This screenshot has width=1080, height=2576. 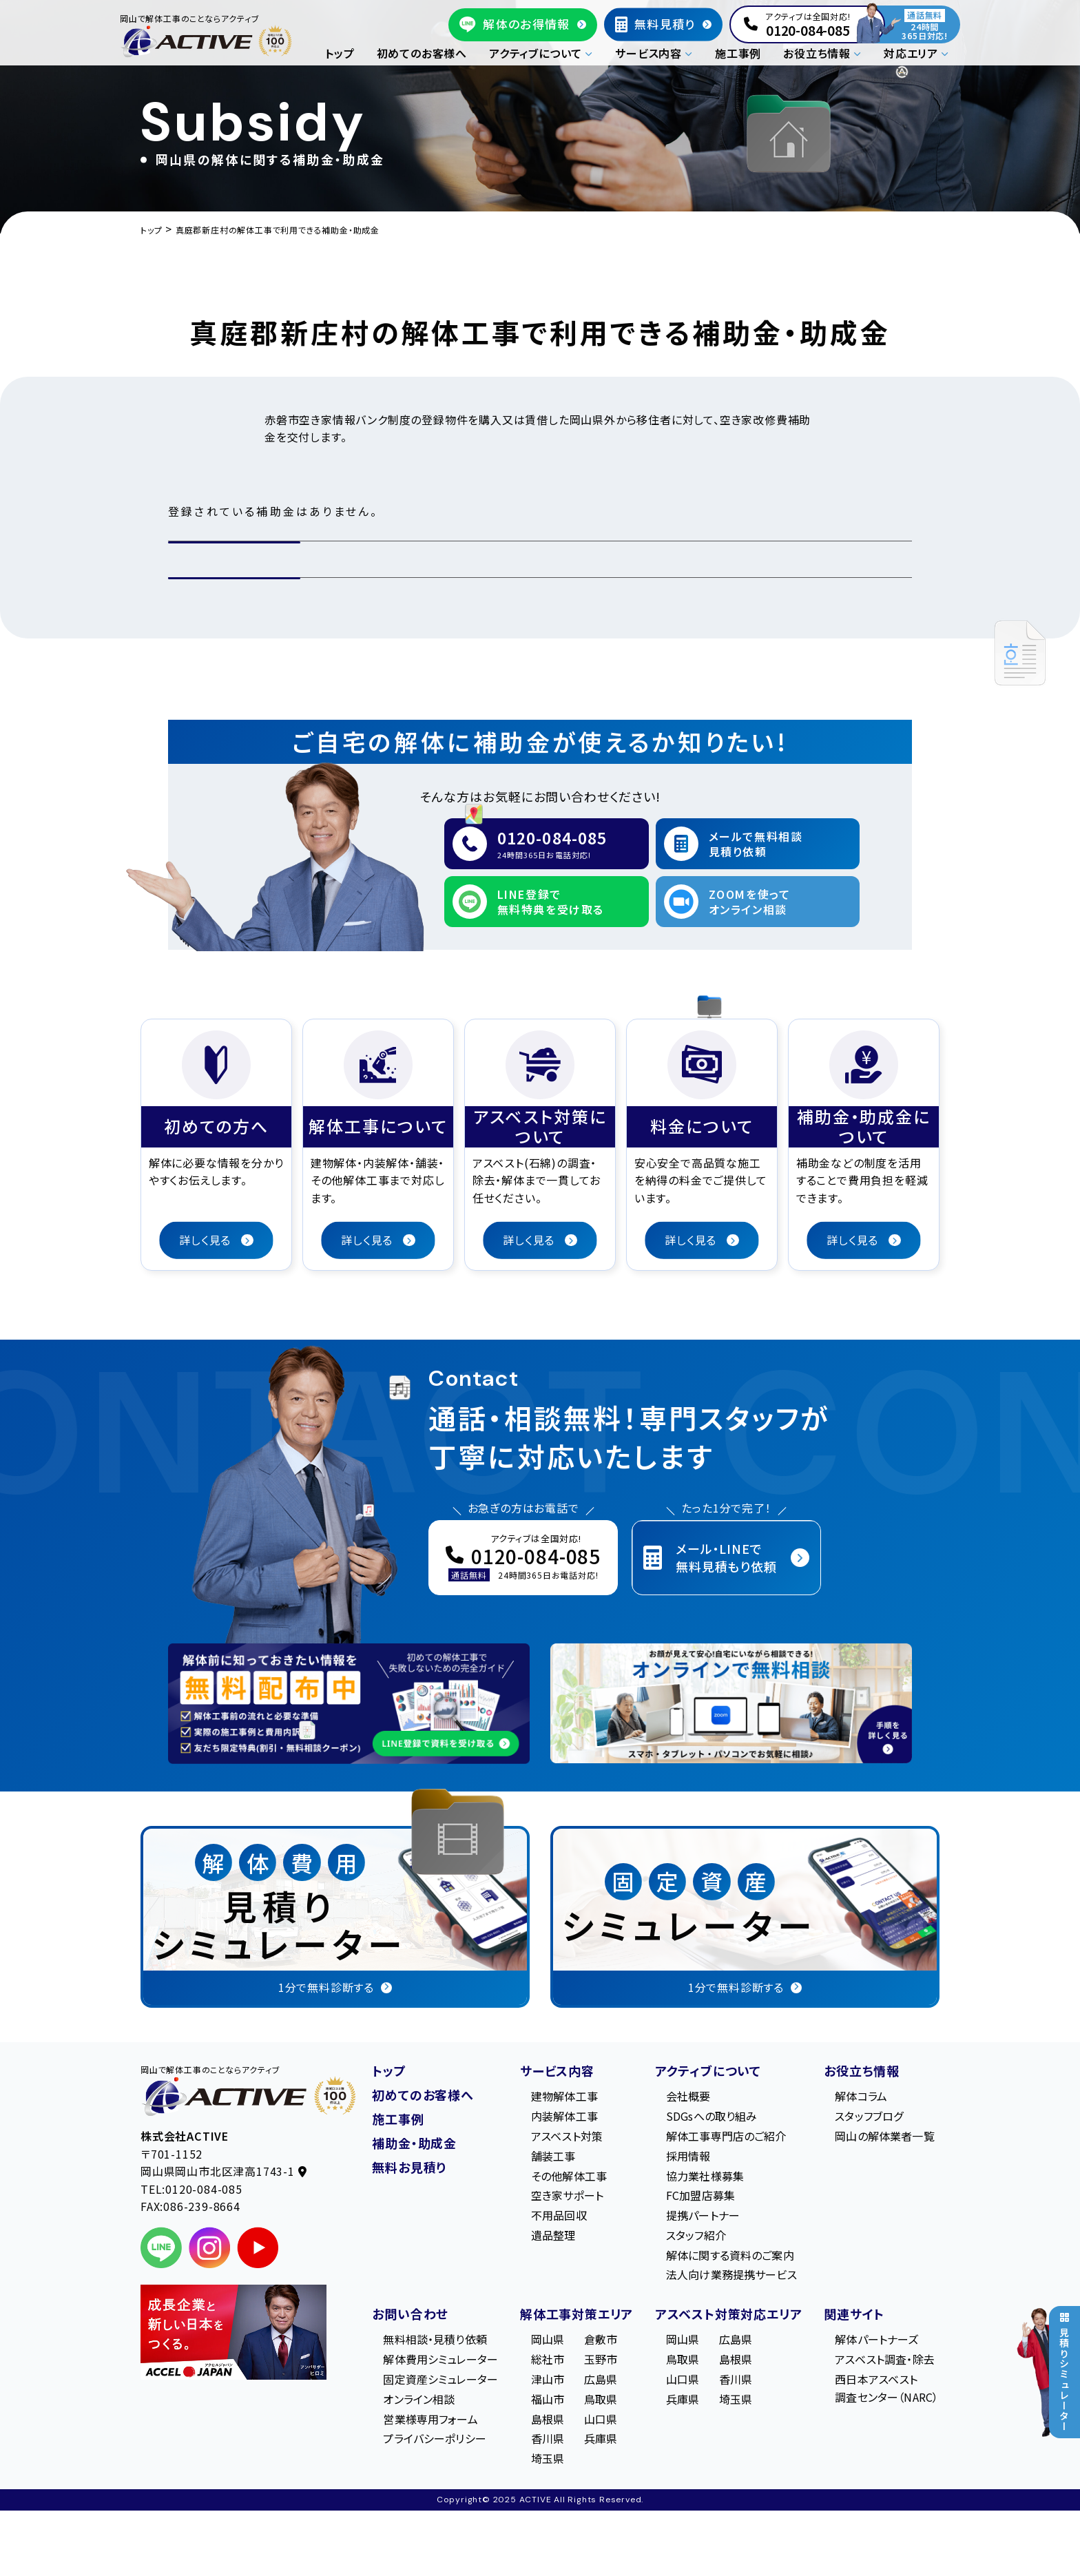 I want to click on open a GPX route or waypoint file, so click(x=474, y=814).